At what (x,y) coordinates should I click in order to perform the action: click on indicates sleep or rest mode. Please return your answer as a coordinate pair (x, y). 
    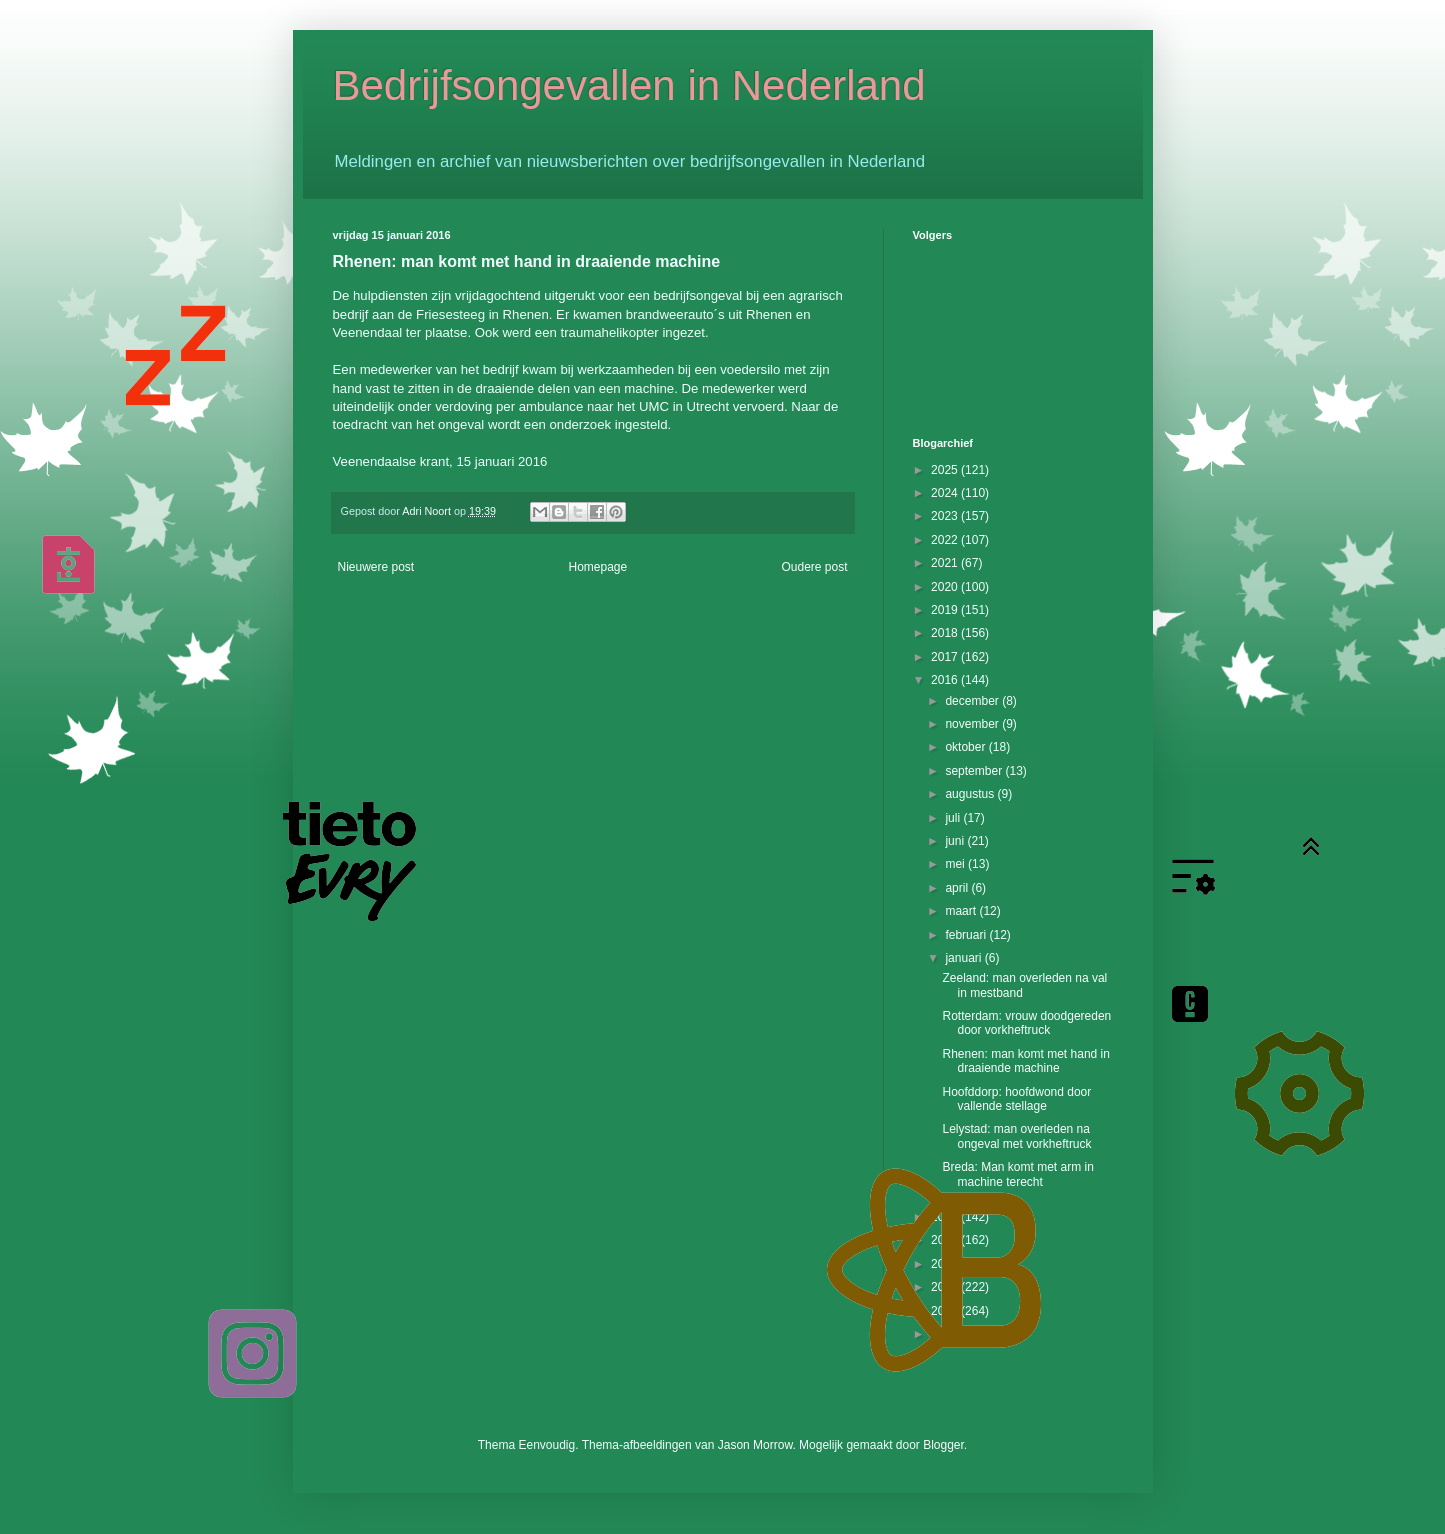
    Looking at the image, I should click on (175, 355).